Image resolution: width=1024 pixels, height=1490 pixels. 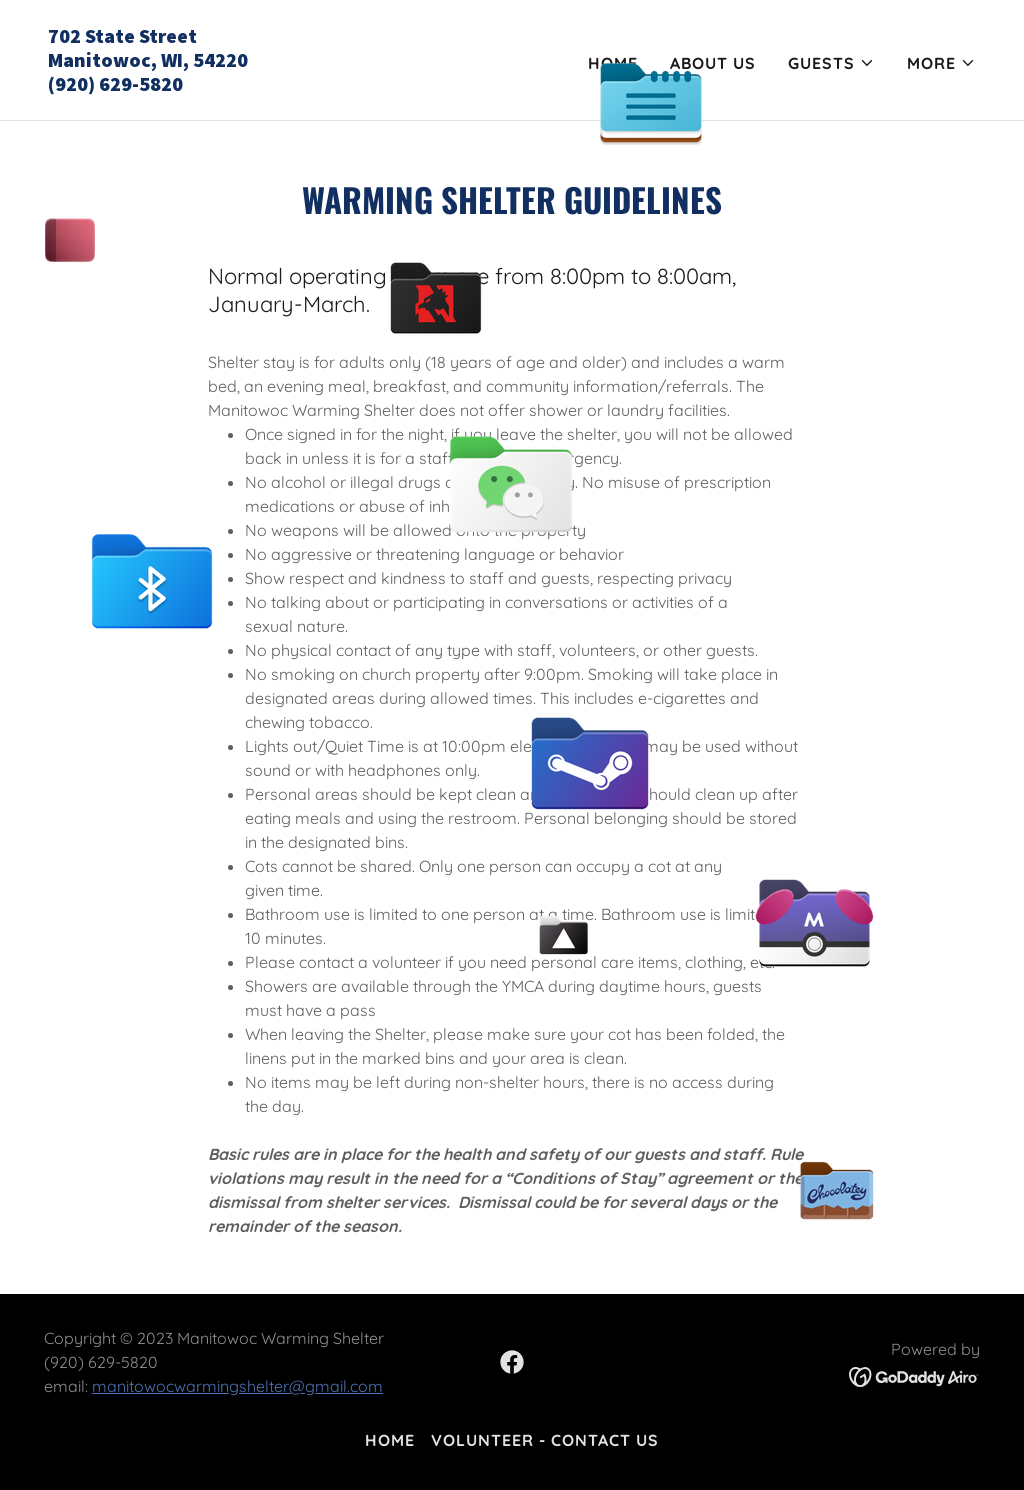 What do you see at coordinates (814, 926) in the screenshot?
I see `folder containing pokémon master ball images or assets` at bounding box center [814, 926].